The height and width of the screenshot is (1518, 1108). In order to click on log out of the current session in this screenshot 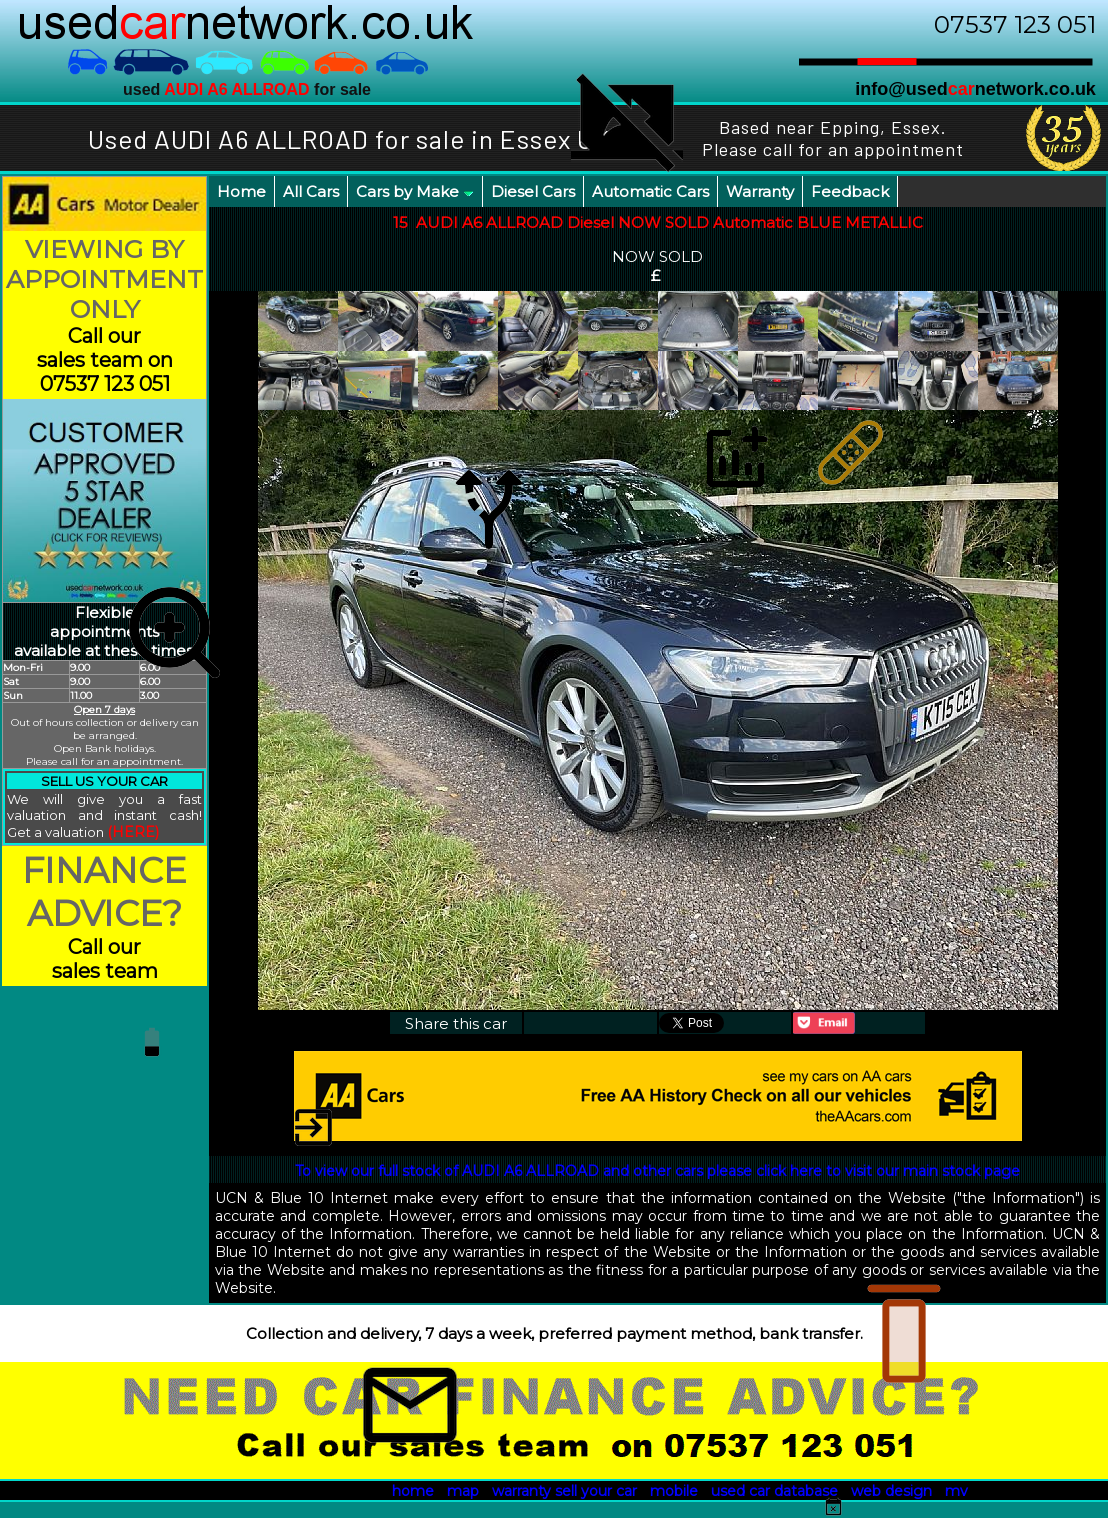, I will do `click(313, 1127)`.